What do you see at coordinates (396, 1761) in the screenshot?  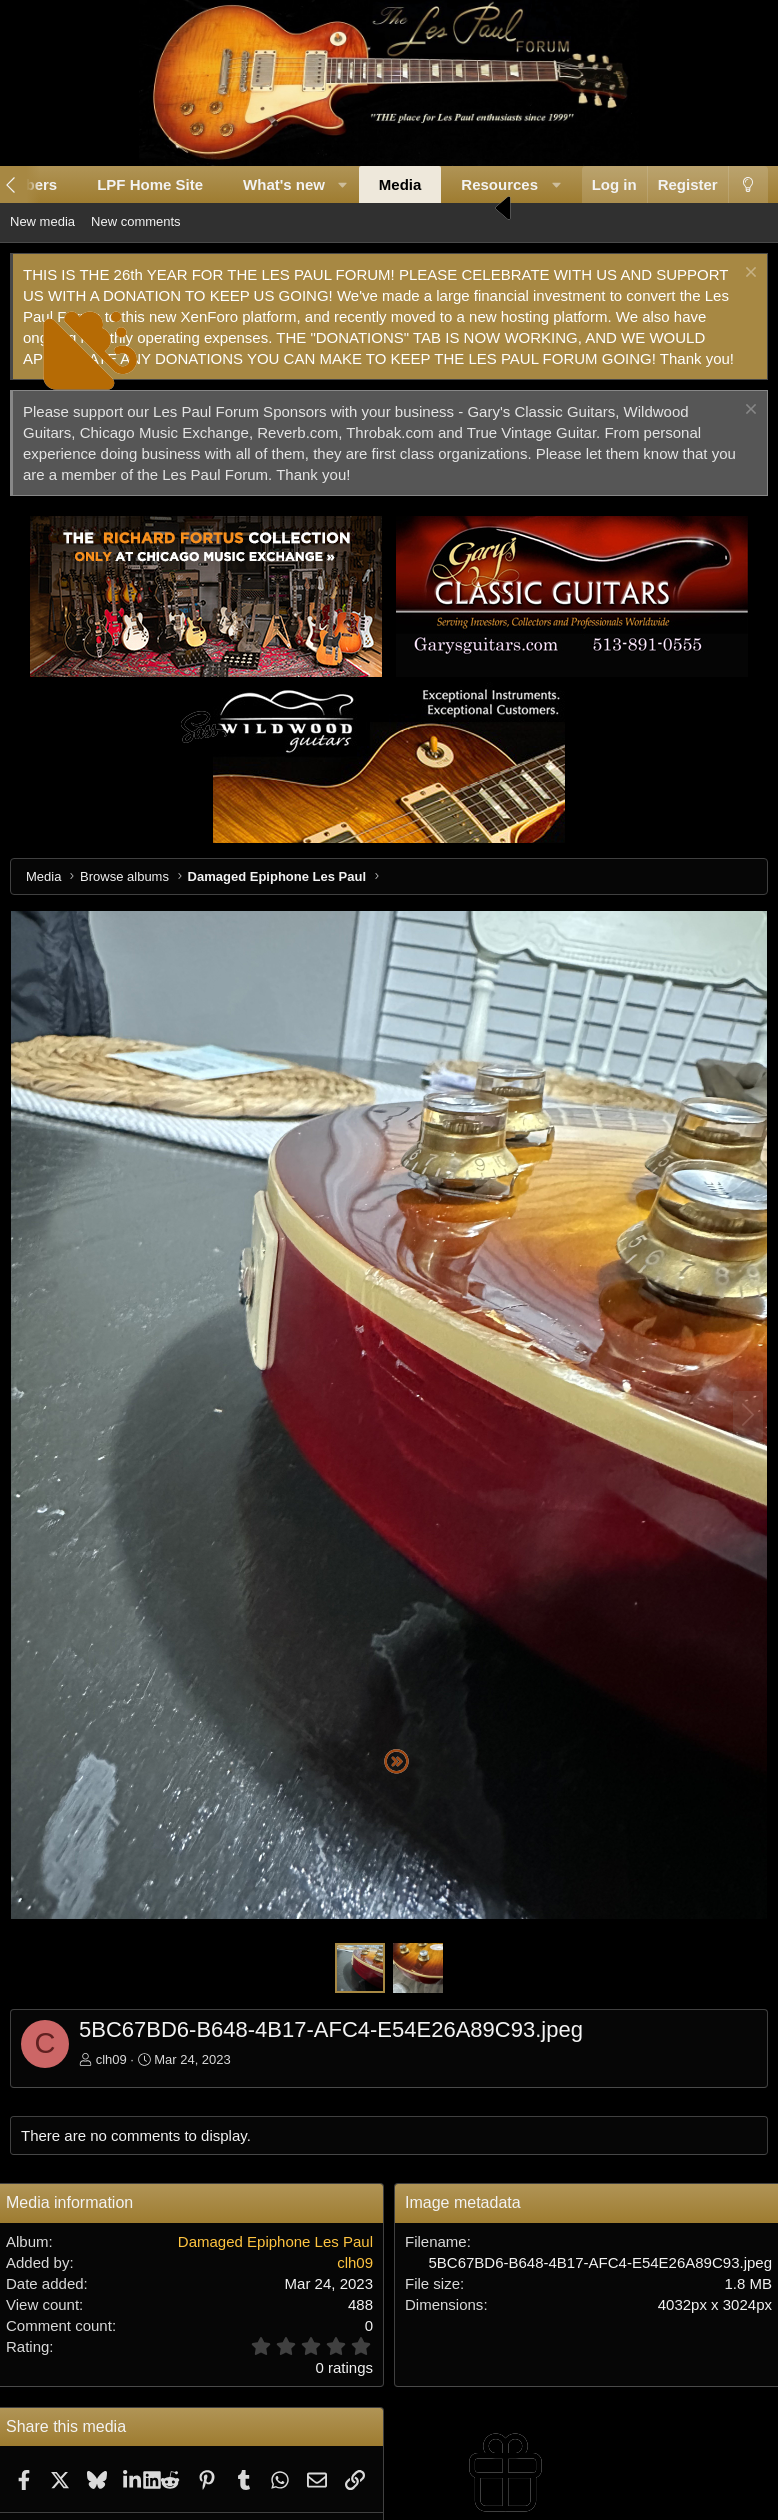 I see `skip forward or advance to next item` at bounding box center [396, 1761].